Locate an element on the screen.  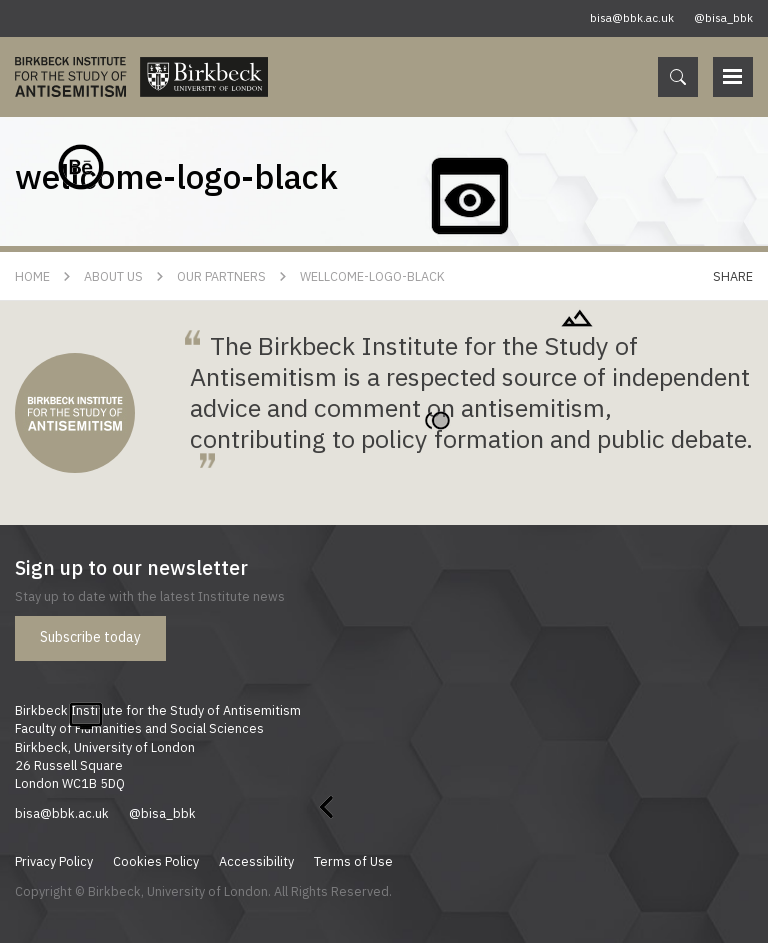
access personal video or media content is located at coordinates (86, 716).